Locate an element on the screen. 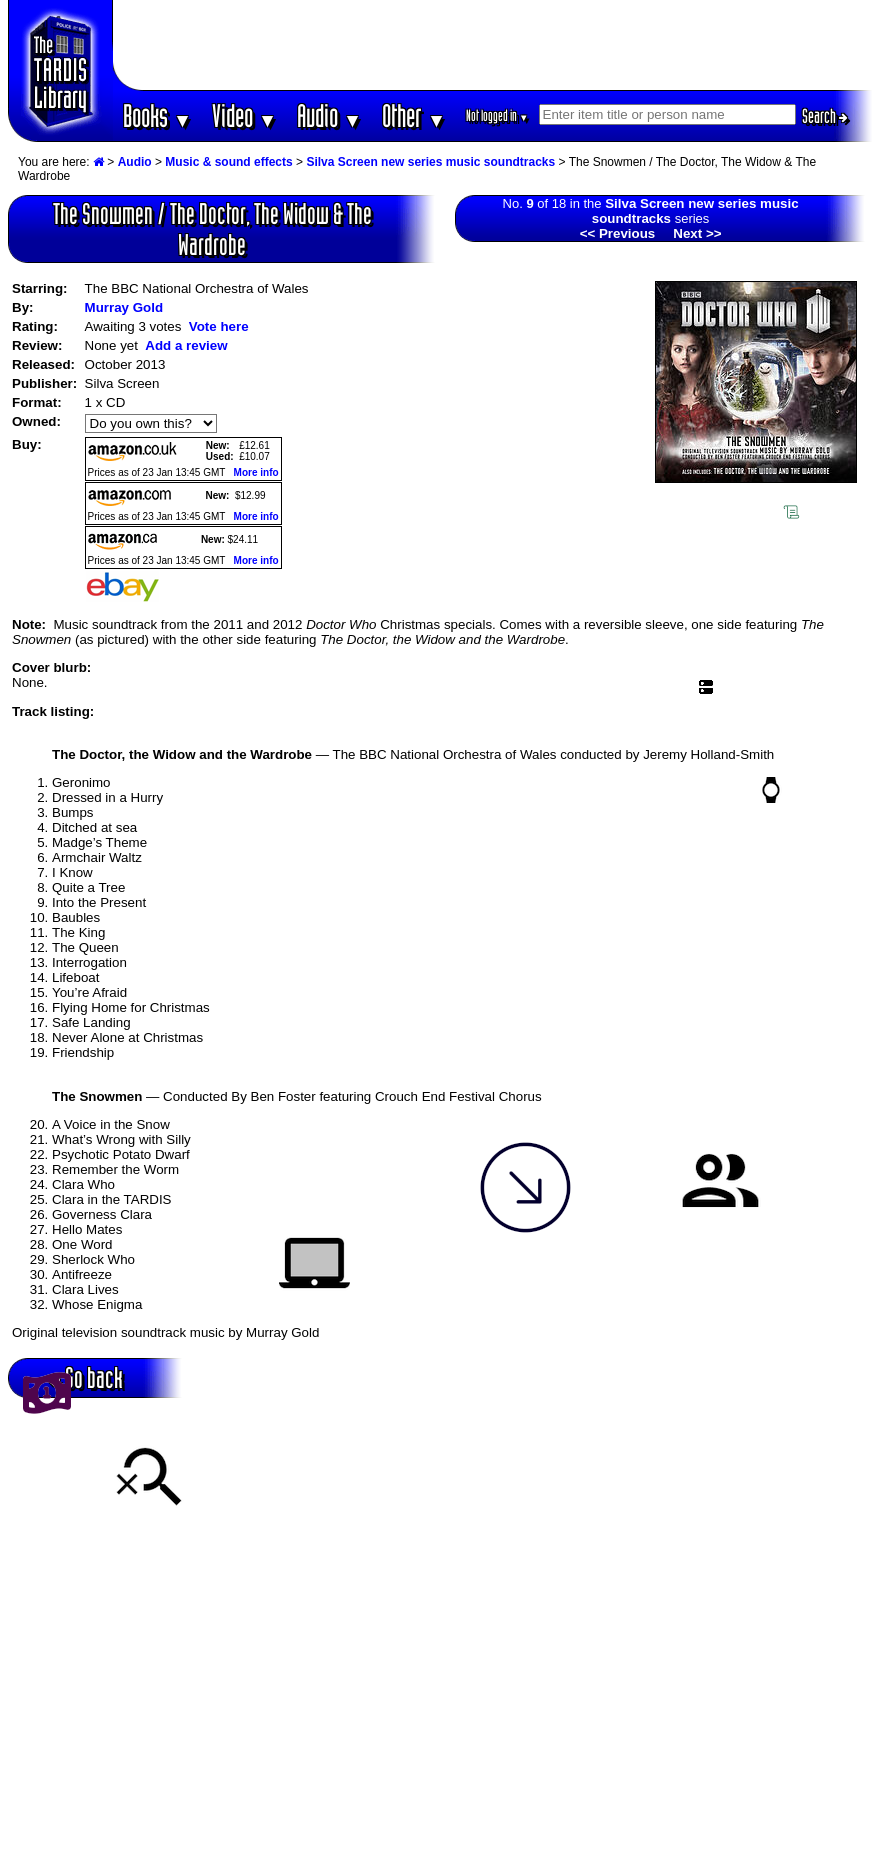 The height and width of the screenshot is (1862, 873). search is disabled or unavailable is located at coordinates (153, 1477).